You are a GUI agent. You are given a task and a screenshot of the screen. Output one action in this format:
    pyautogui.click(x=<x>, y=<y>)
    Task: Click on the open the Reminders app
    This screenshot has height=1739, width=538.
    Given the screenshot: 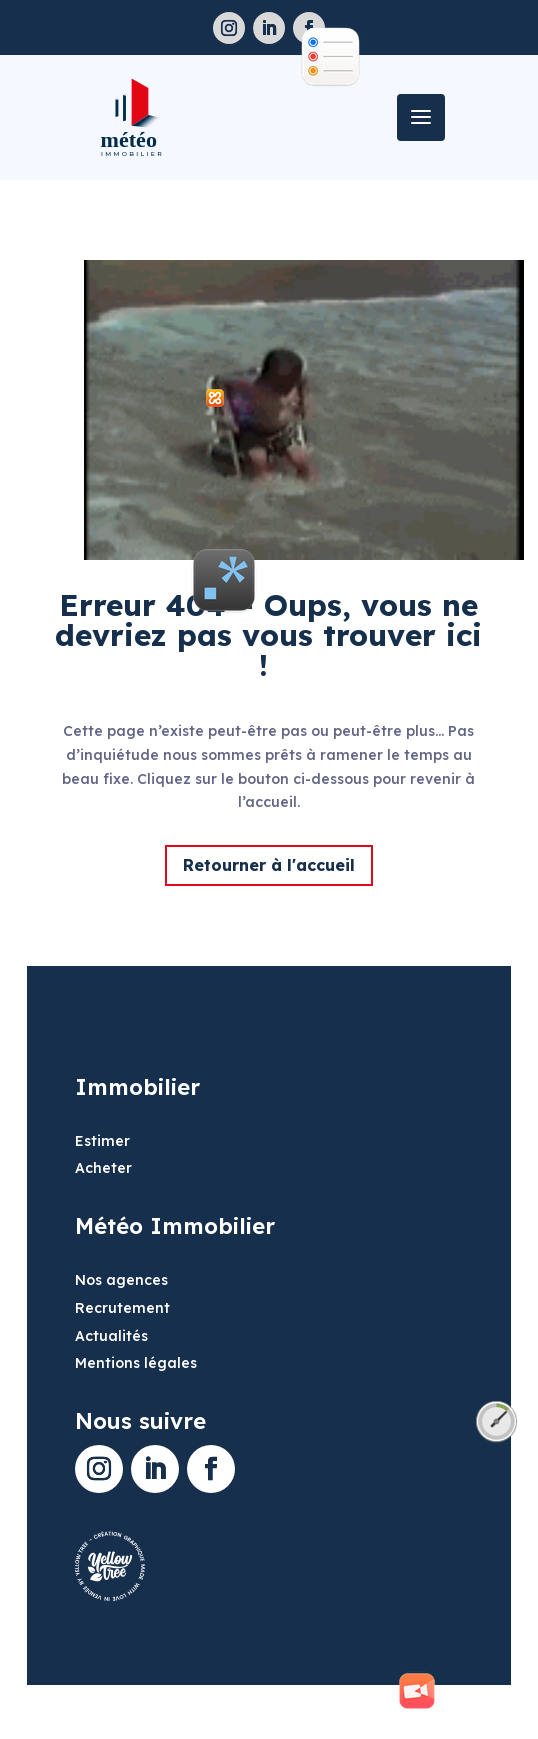 What is the action you would take?
    pyautogui.click(x=330, y=56)
    